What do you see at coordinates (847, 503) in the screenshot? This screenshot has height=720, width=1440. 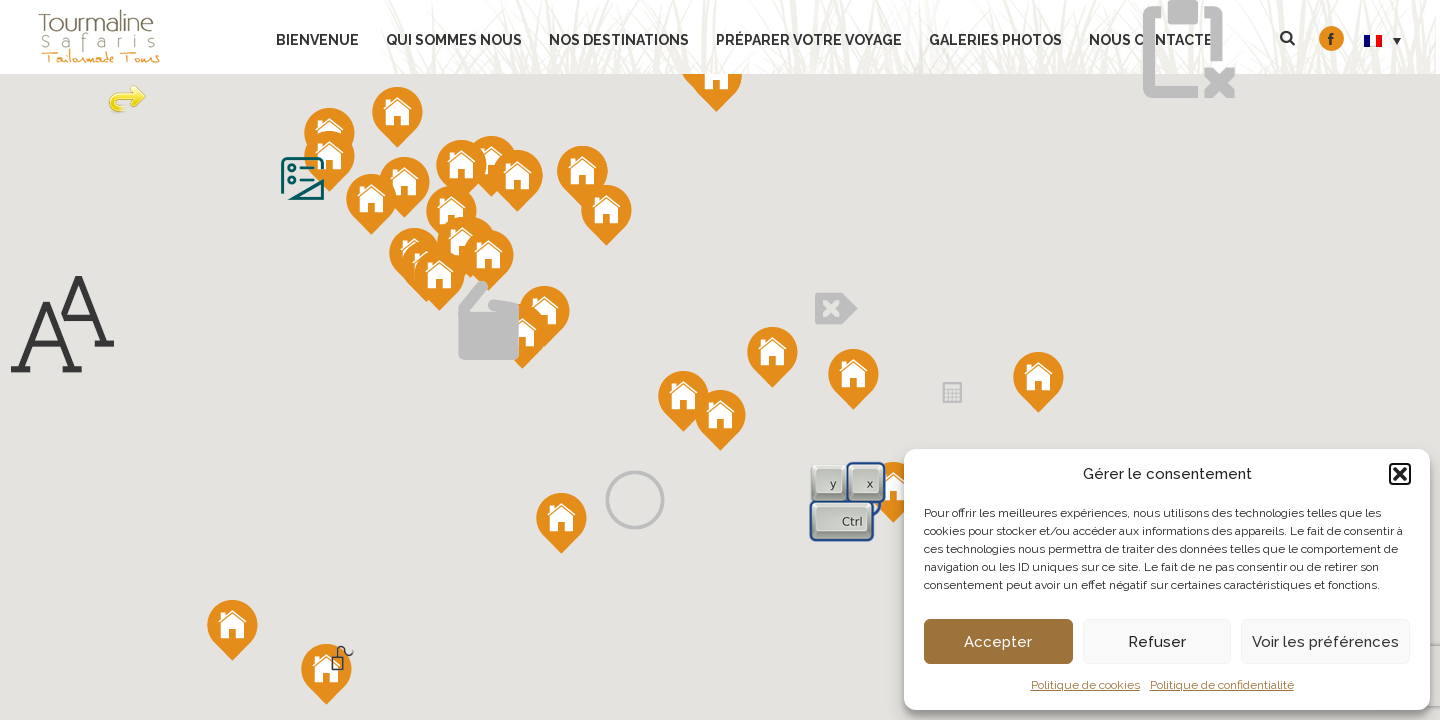 I see `configure keyboard shortcuts in system preferences` at bounding box center [847, 503].